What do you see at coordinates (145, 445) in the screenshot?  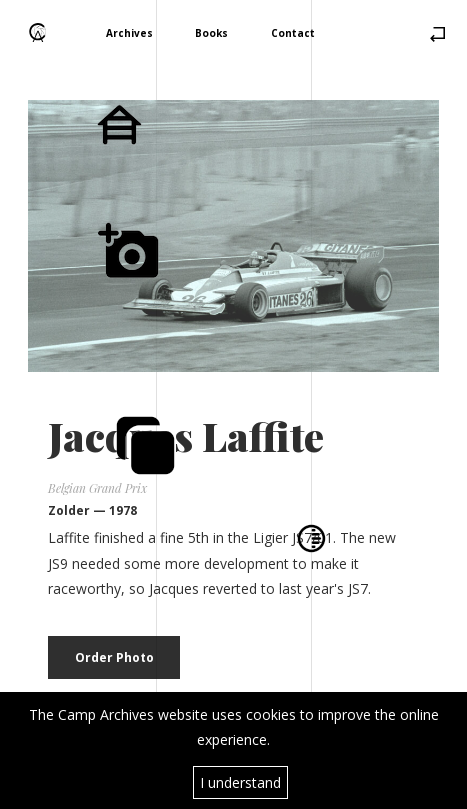 I see `copy to clipboard` at bounding box center [145, 445].